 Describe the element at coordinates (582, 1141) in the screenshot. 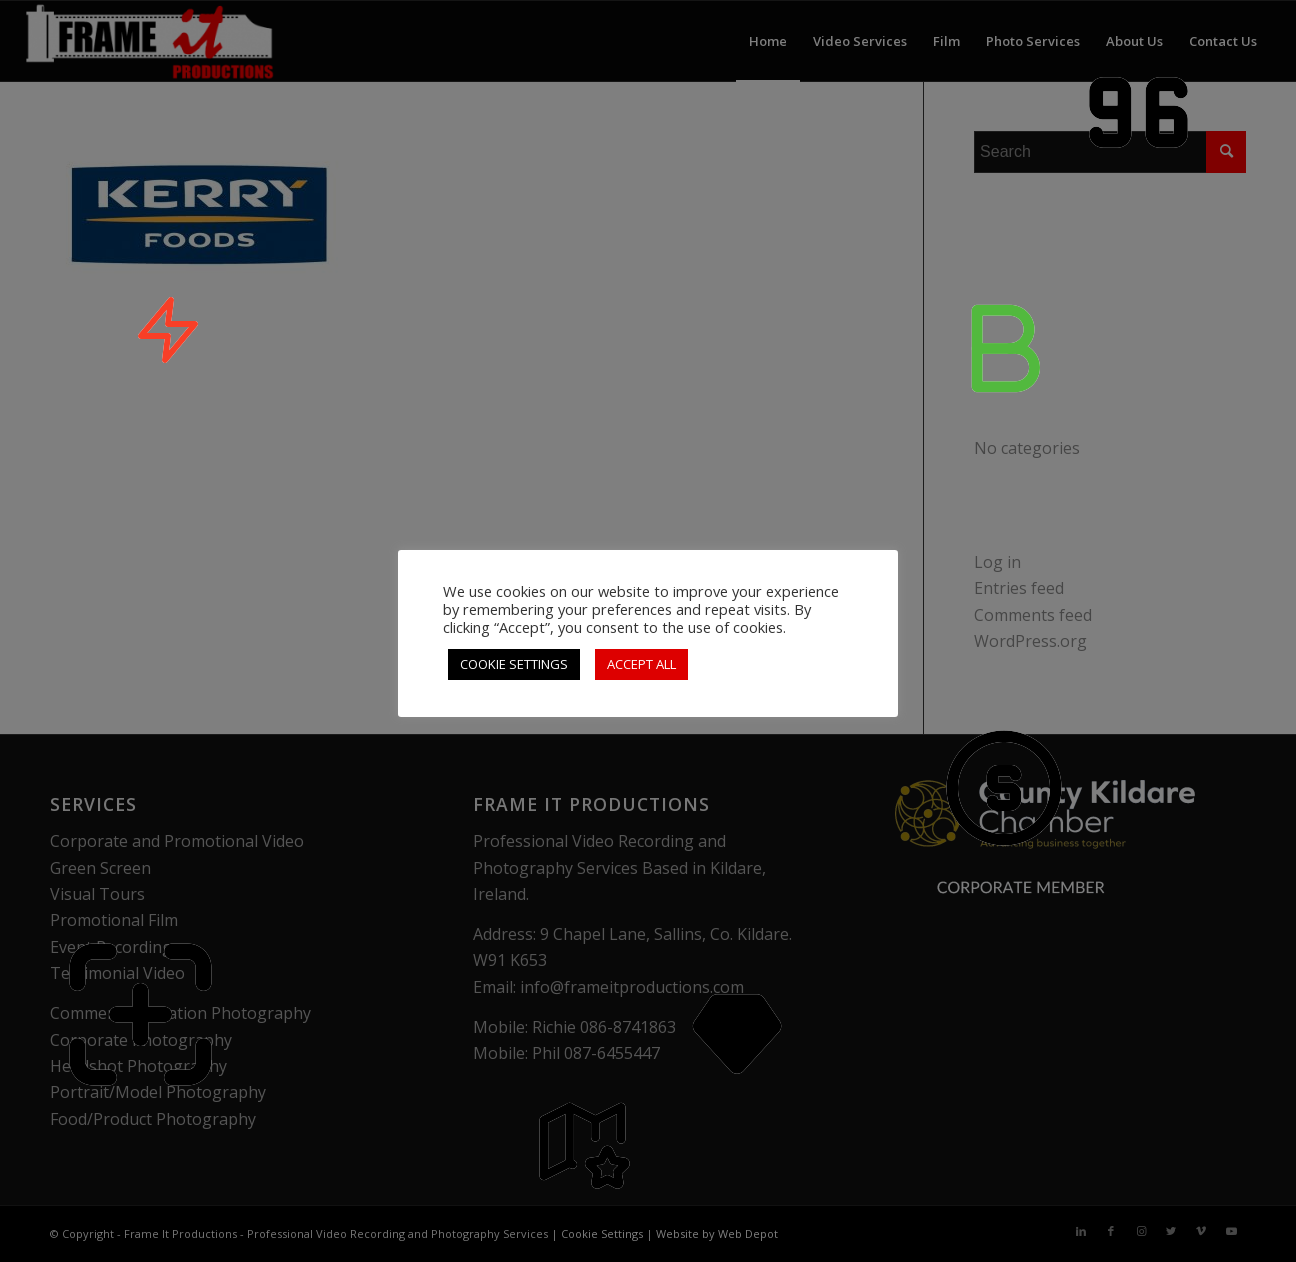

I see `view favorite locations on map` at that location.